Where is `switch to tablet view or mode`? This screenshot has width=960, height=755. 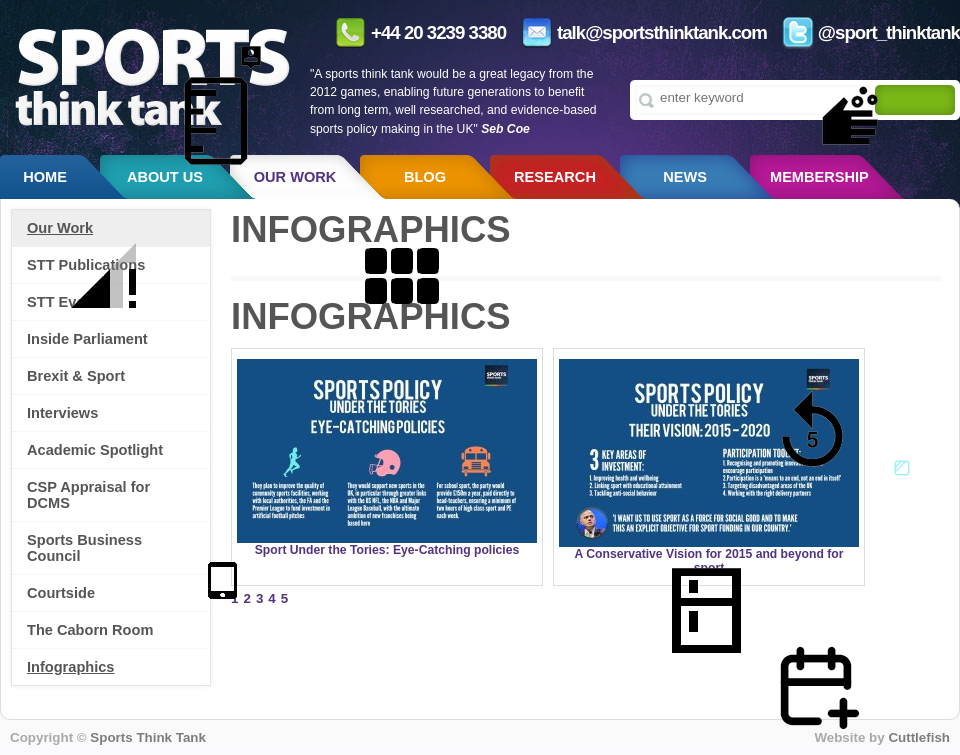 switch to tablet view or mode is located at coordinates (223, 580).